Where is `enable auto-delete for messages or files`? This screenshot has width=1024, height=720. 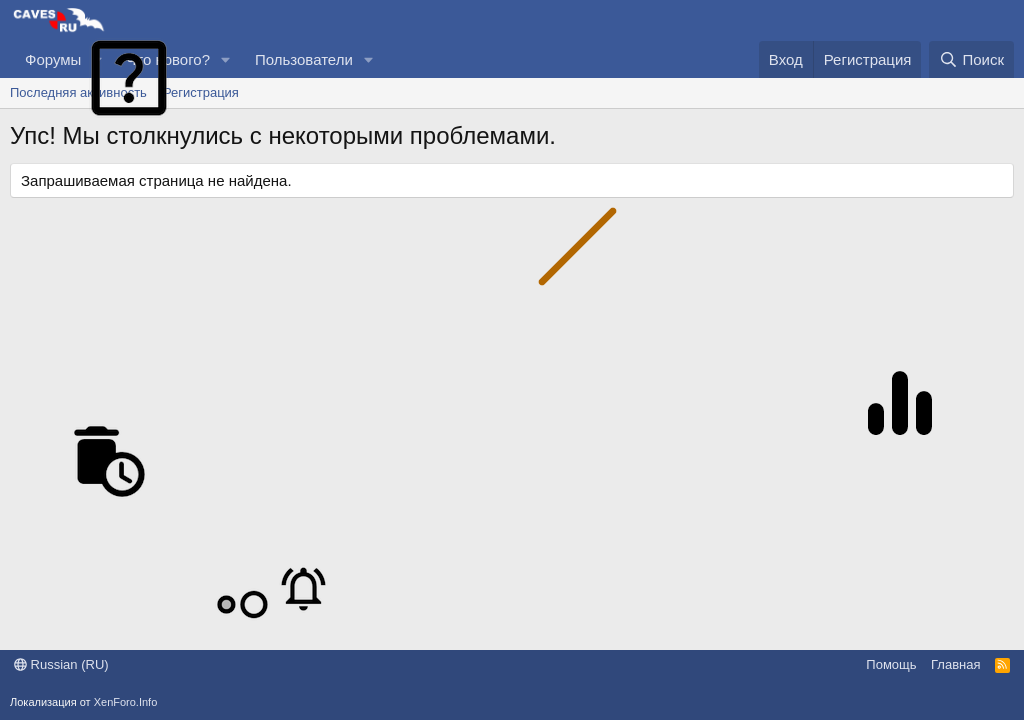 enable auto-delete for messages or files is located at coordinates (109, 461).